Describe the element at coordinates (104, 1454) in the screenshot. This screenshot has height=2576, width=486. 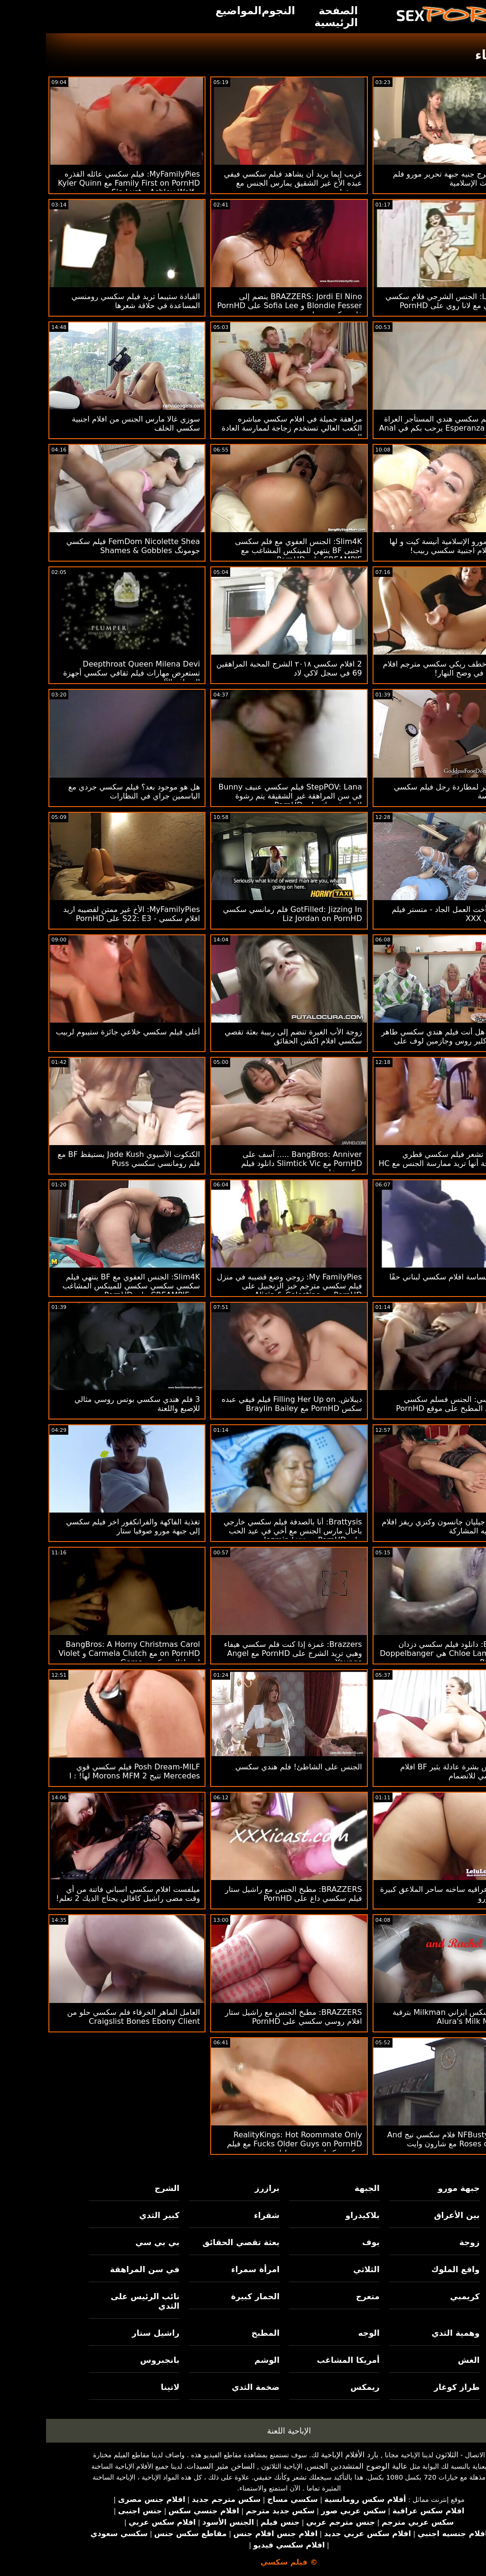
I see `open OpenSCAD application` at that location.